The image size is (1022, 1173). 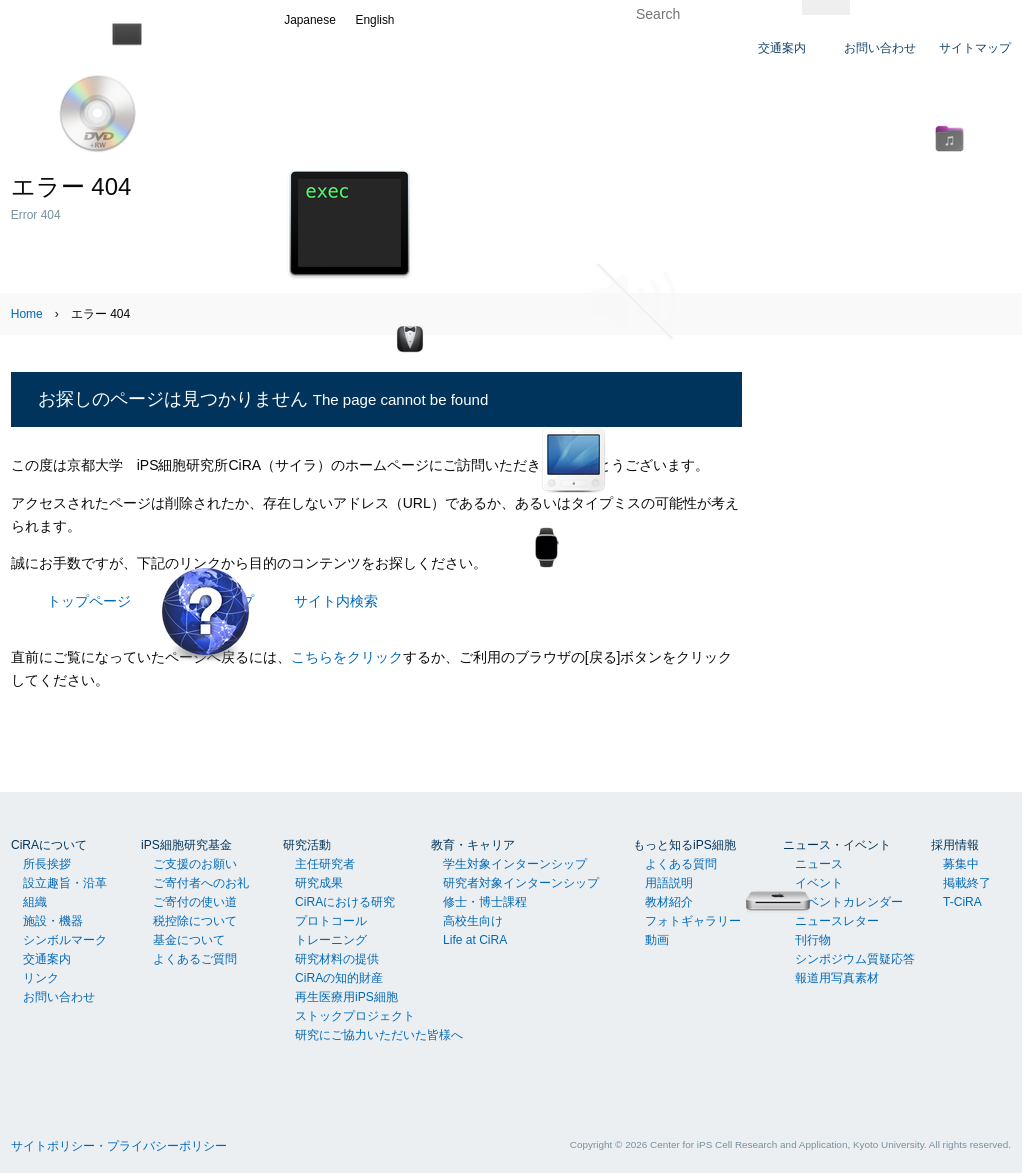 What do you see at coordinates (127, 34) in the screenshot?
I see `indicates magic trackpad is connected via bluetooth` at bounding box center [127, 34].